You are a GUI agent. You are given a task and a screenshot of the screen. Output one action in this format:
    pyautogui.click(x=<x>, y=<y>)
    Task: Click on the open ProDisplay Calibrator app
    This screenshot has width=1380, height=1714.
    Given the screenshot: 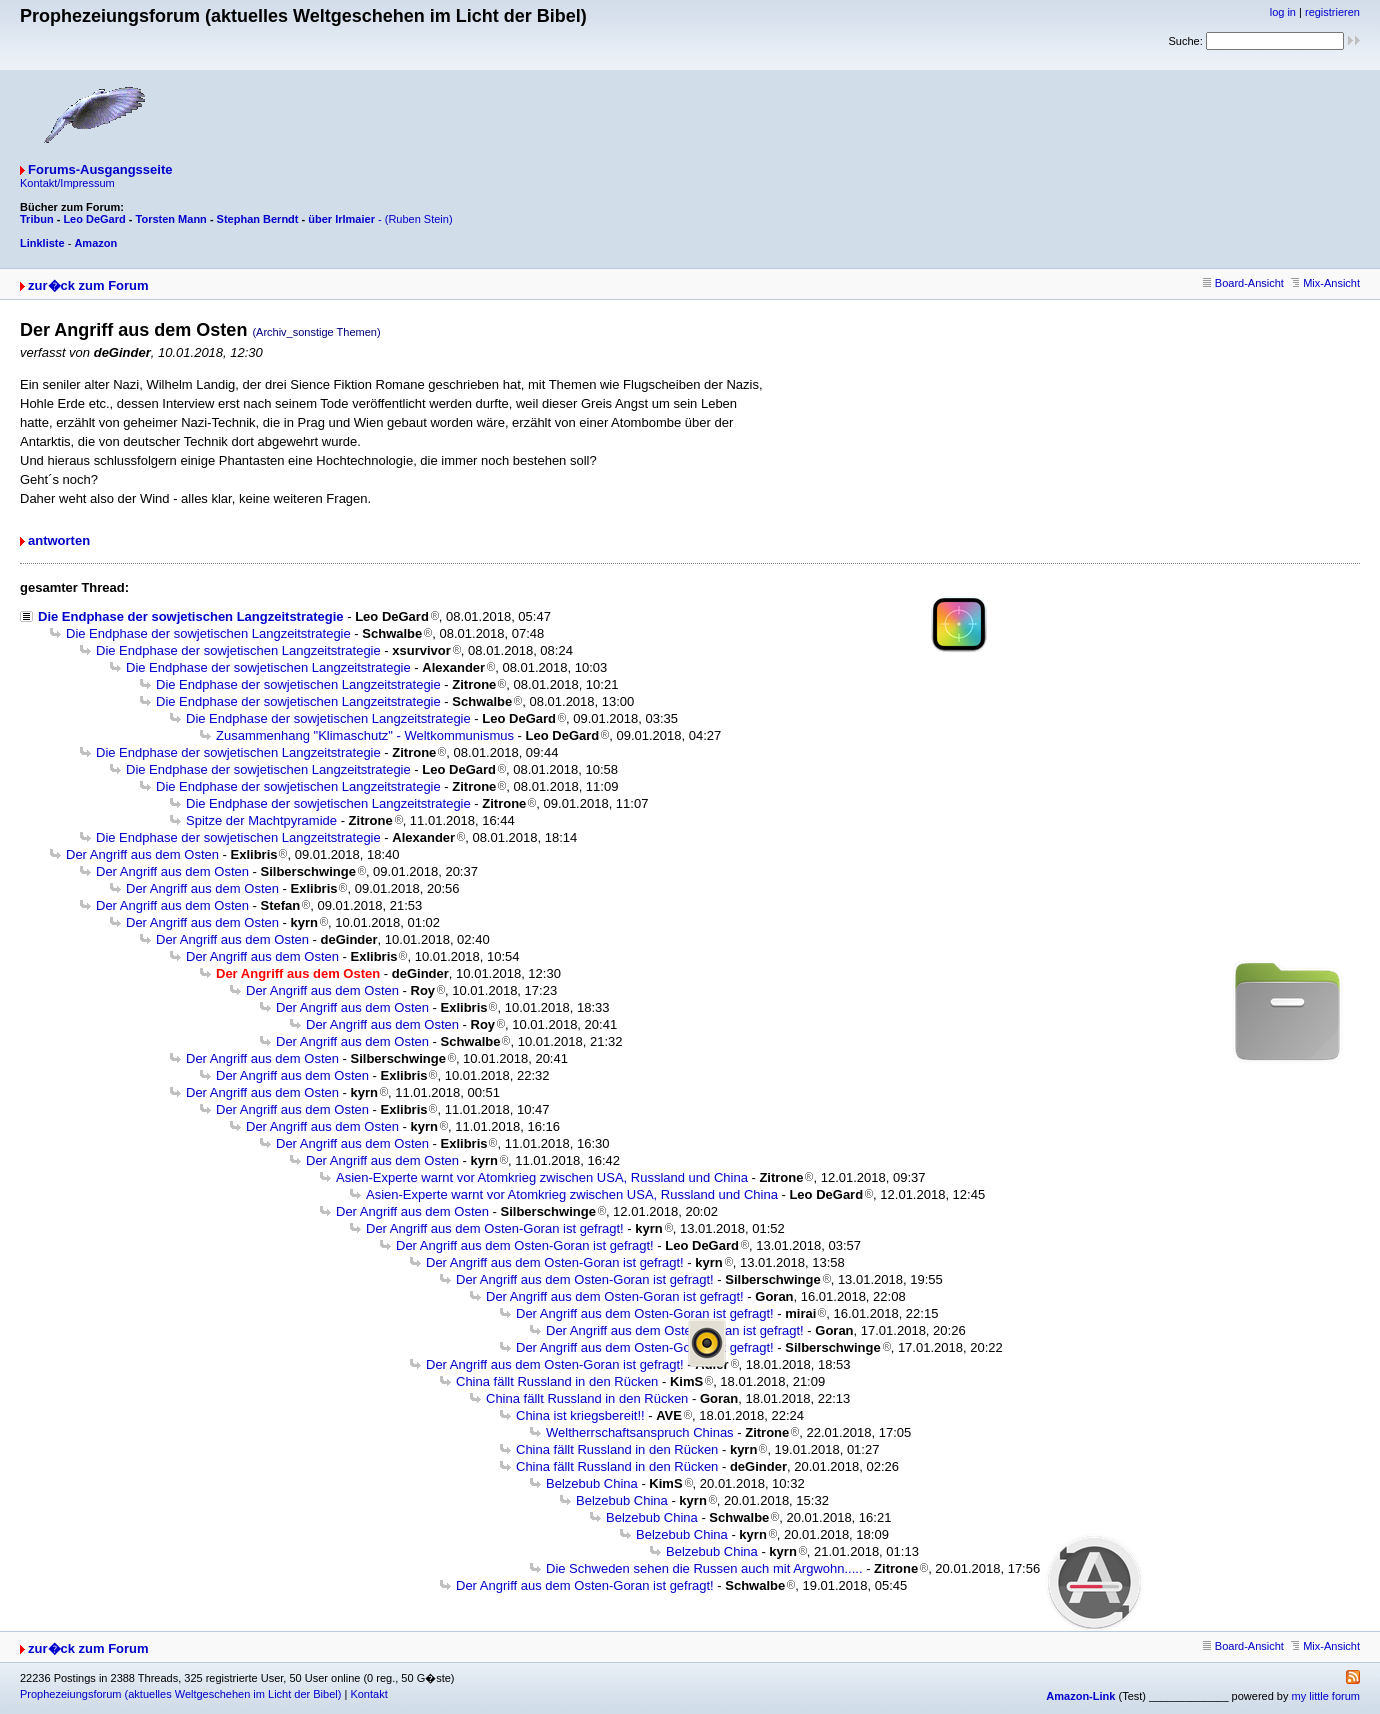 What is the action you would take?
    pyautogui.click(x=959, y=624)
    